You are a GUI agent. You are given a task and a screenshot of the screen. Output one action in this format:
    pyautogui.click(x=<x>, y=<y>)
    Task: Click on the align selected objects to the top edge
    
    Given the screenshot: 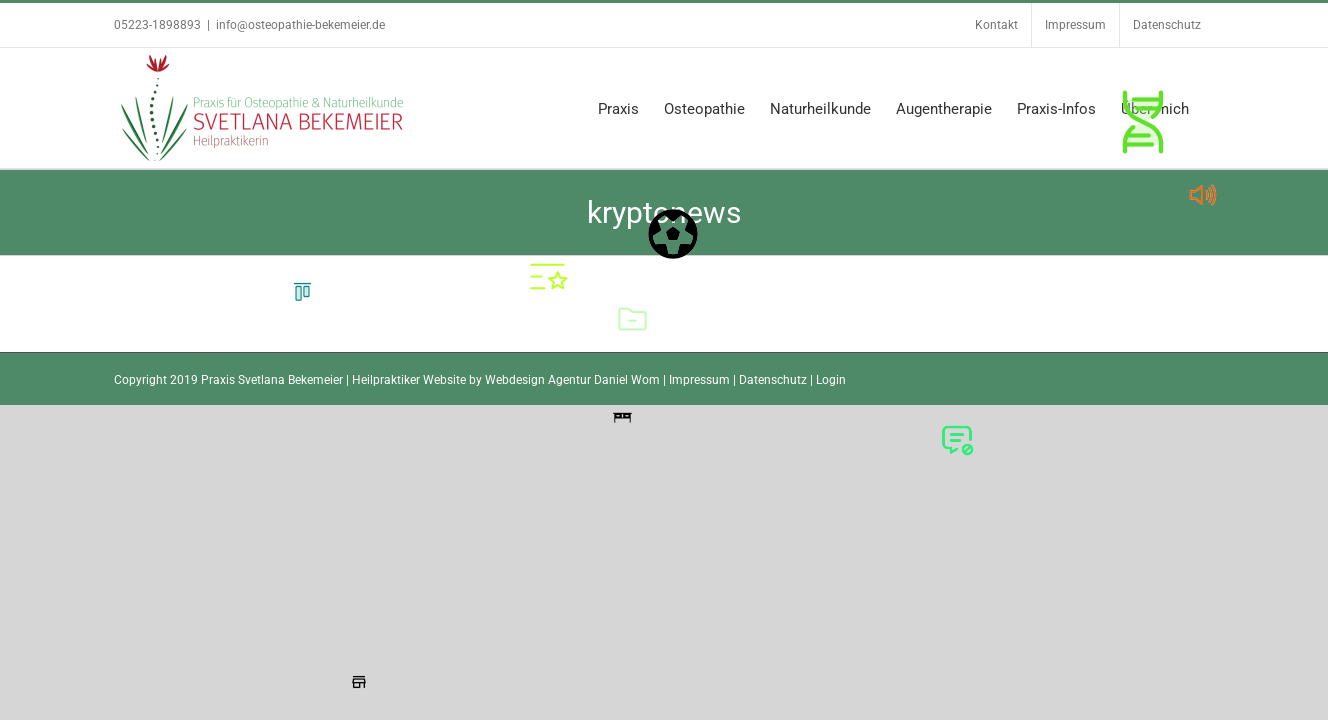 What is the action you would take?
    pyautogui.click(x=302, y=291)
    